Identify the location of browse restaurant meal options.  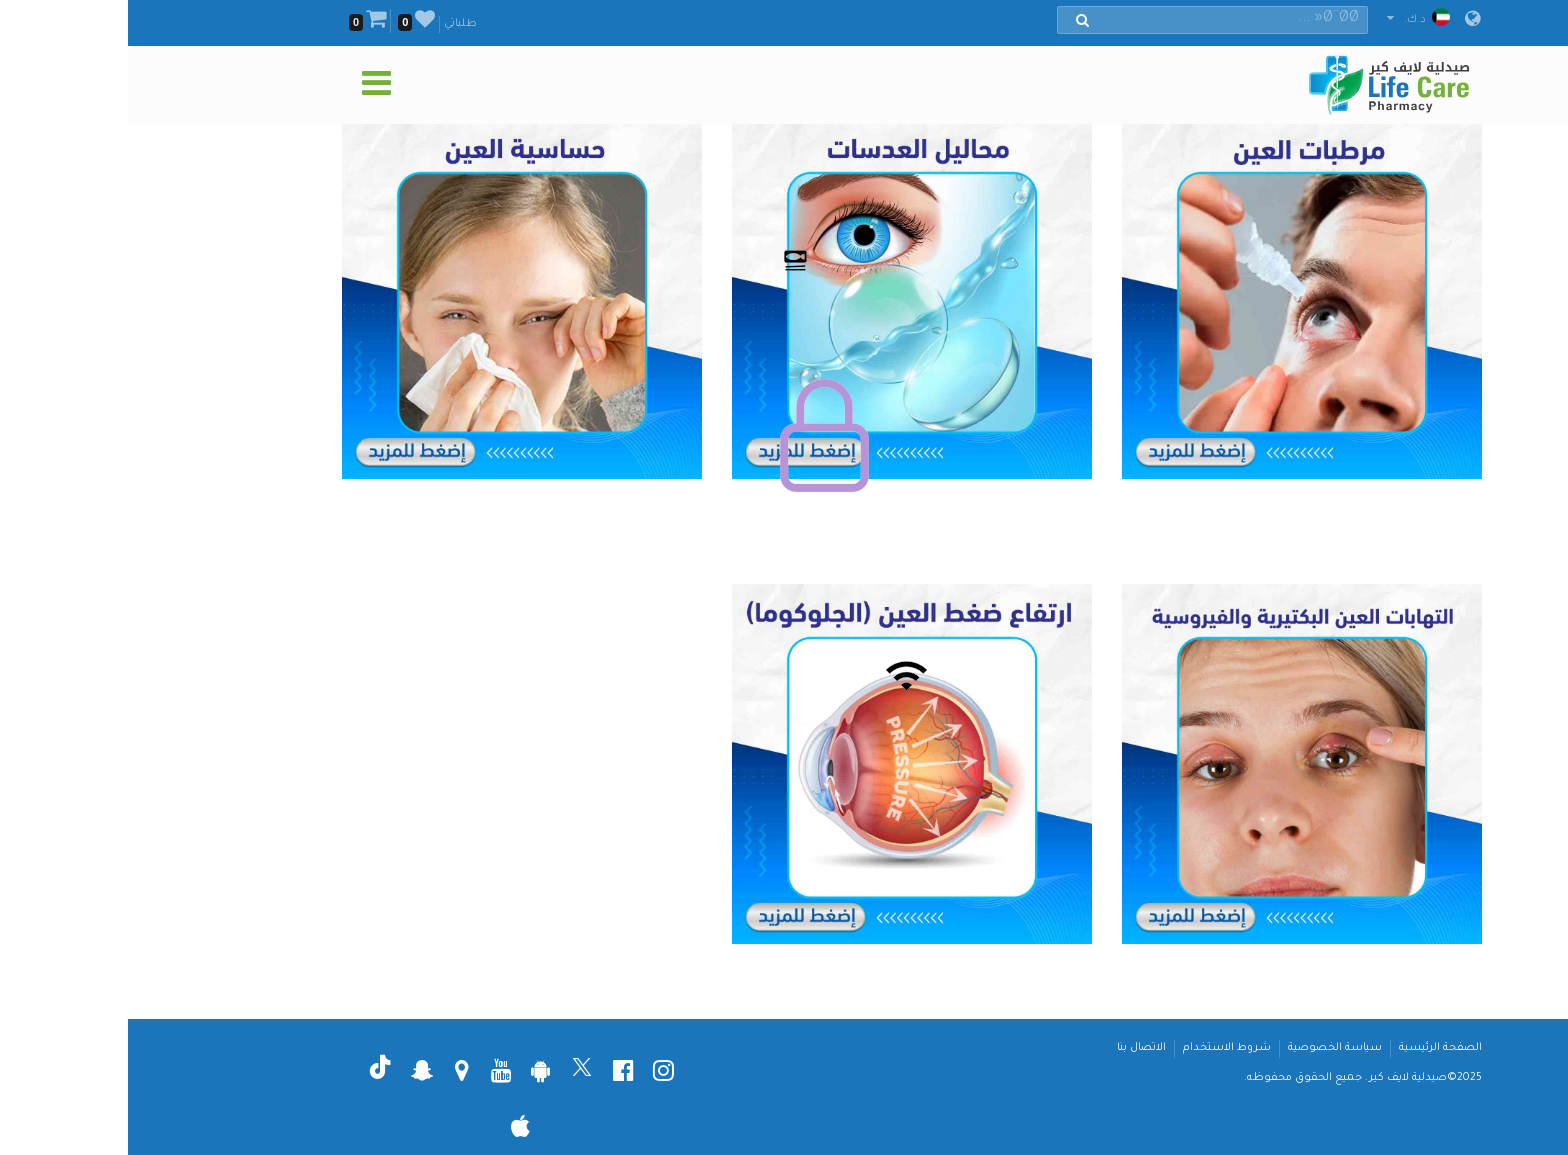
(795, 260).